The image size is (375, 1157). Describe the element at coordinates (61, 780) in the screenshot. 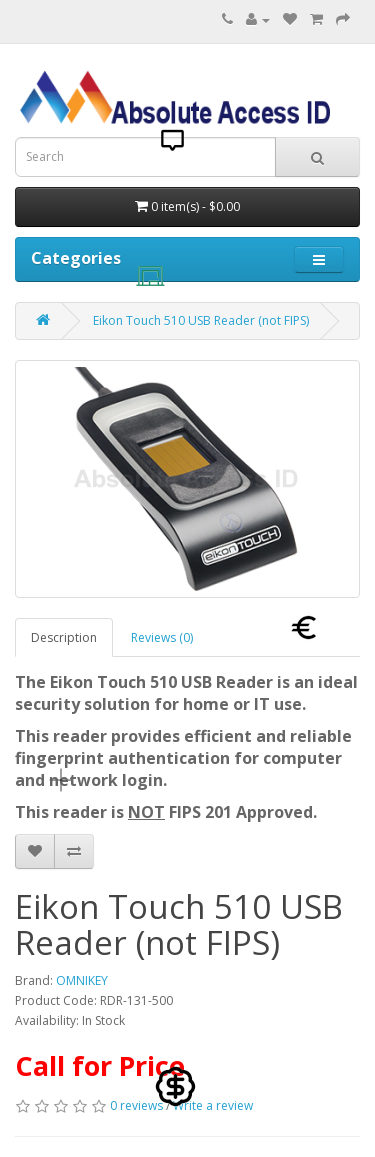

I see `add a new item` at that location.